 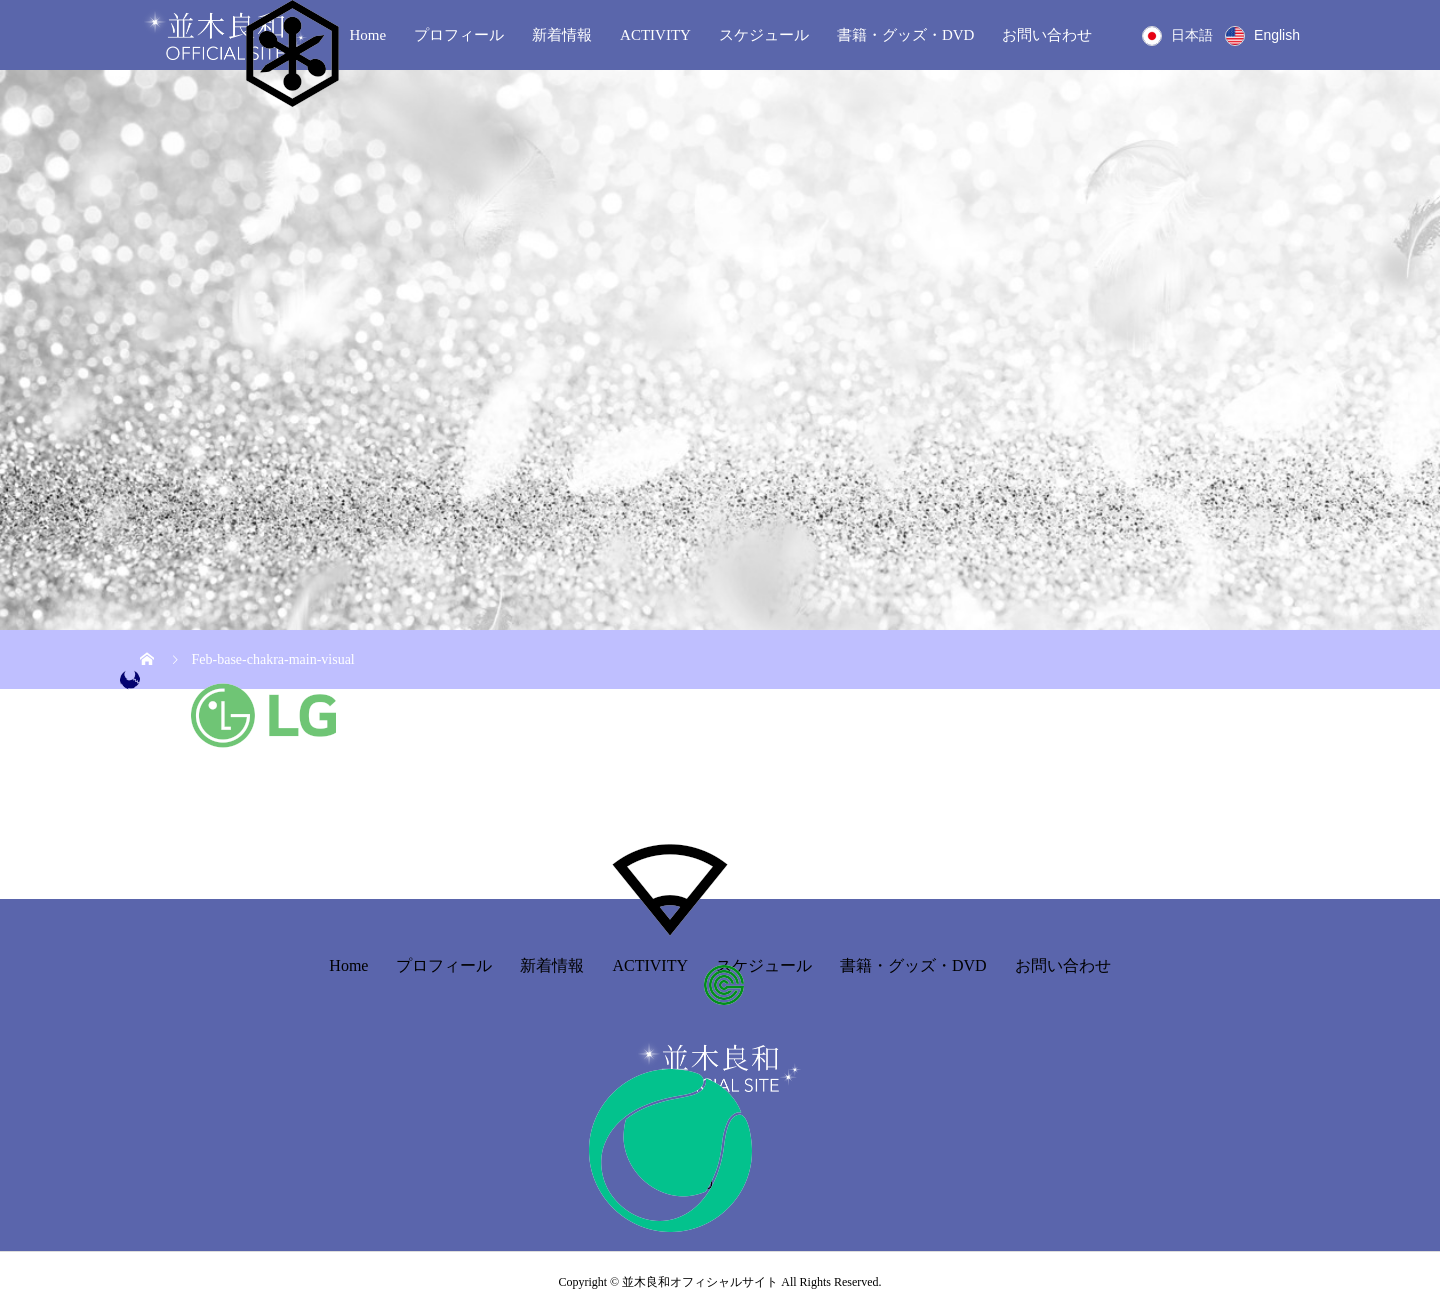 I want to click on LG brand logo or product identifier, so click(x=263, y=715).